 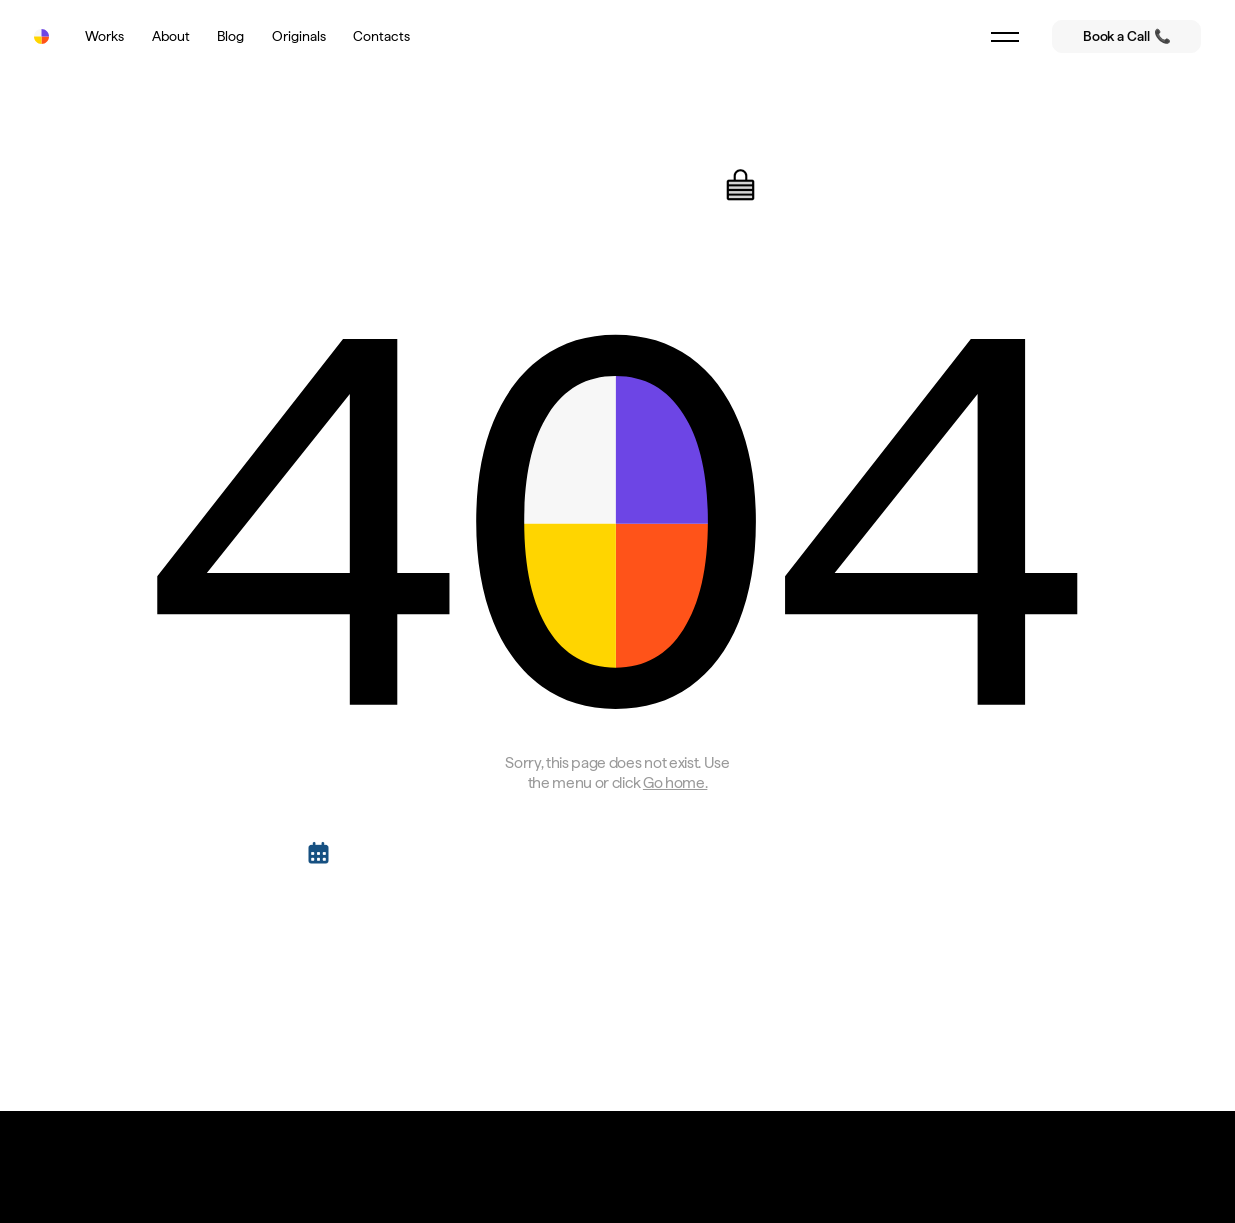 What do you see at coordinates (740, 186) in the screenshot?
I see `indicates secure or encrypted content` at bounding box center [740, 186].